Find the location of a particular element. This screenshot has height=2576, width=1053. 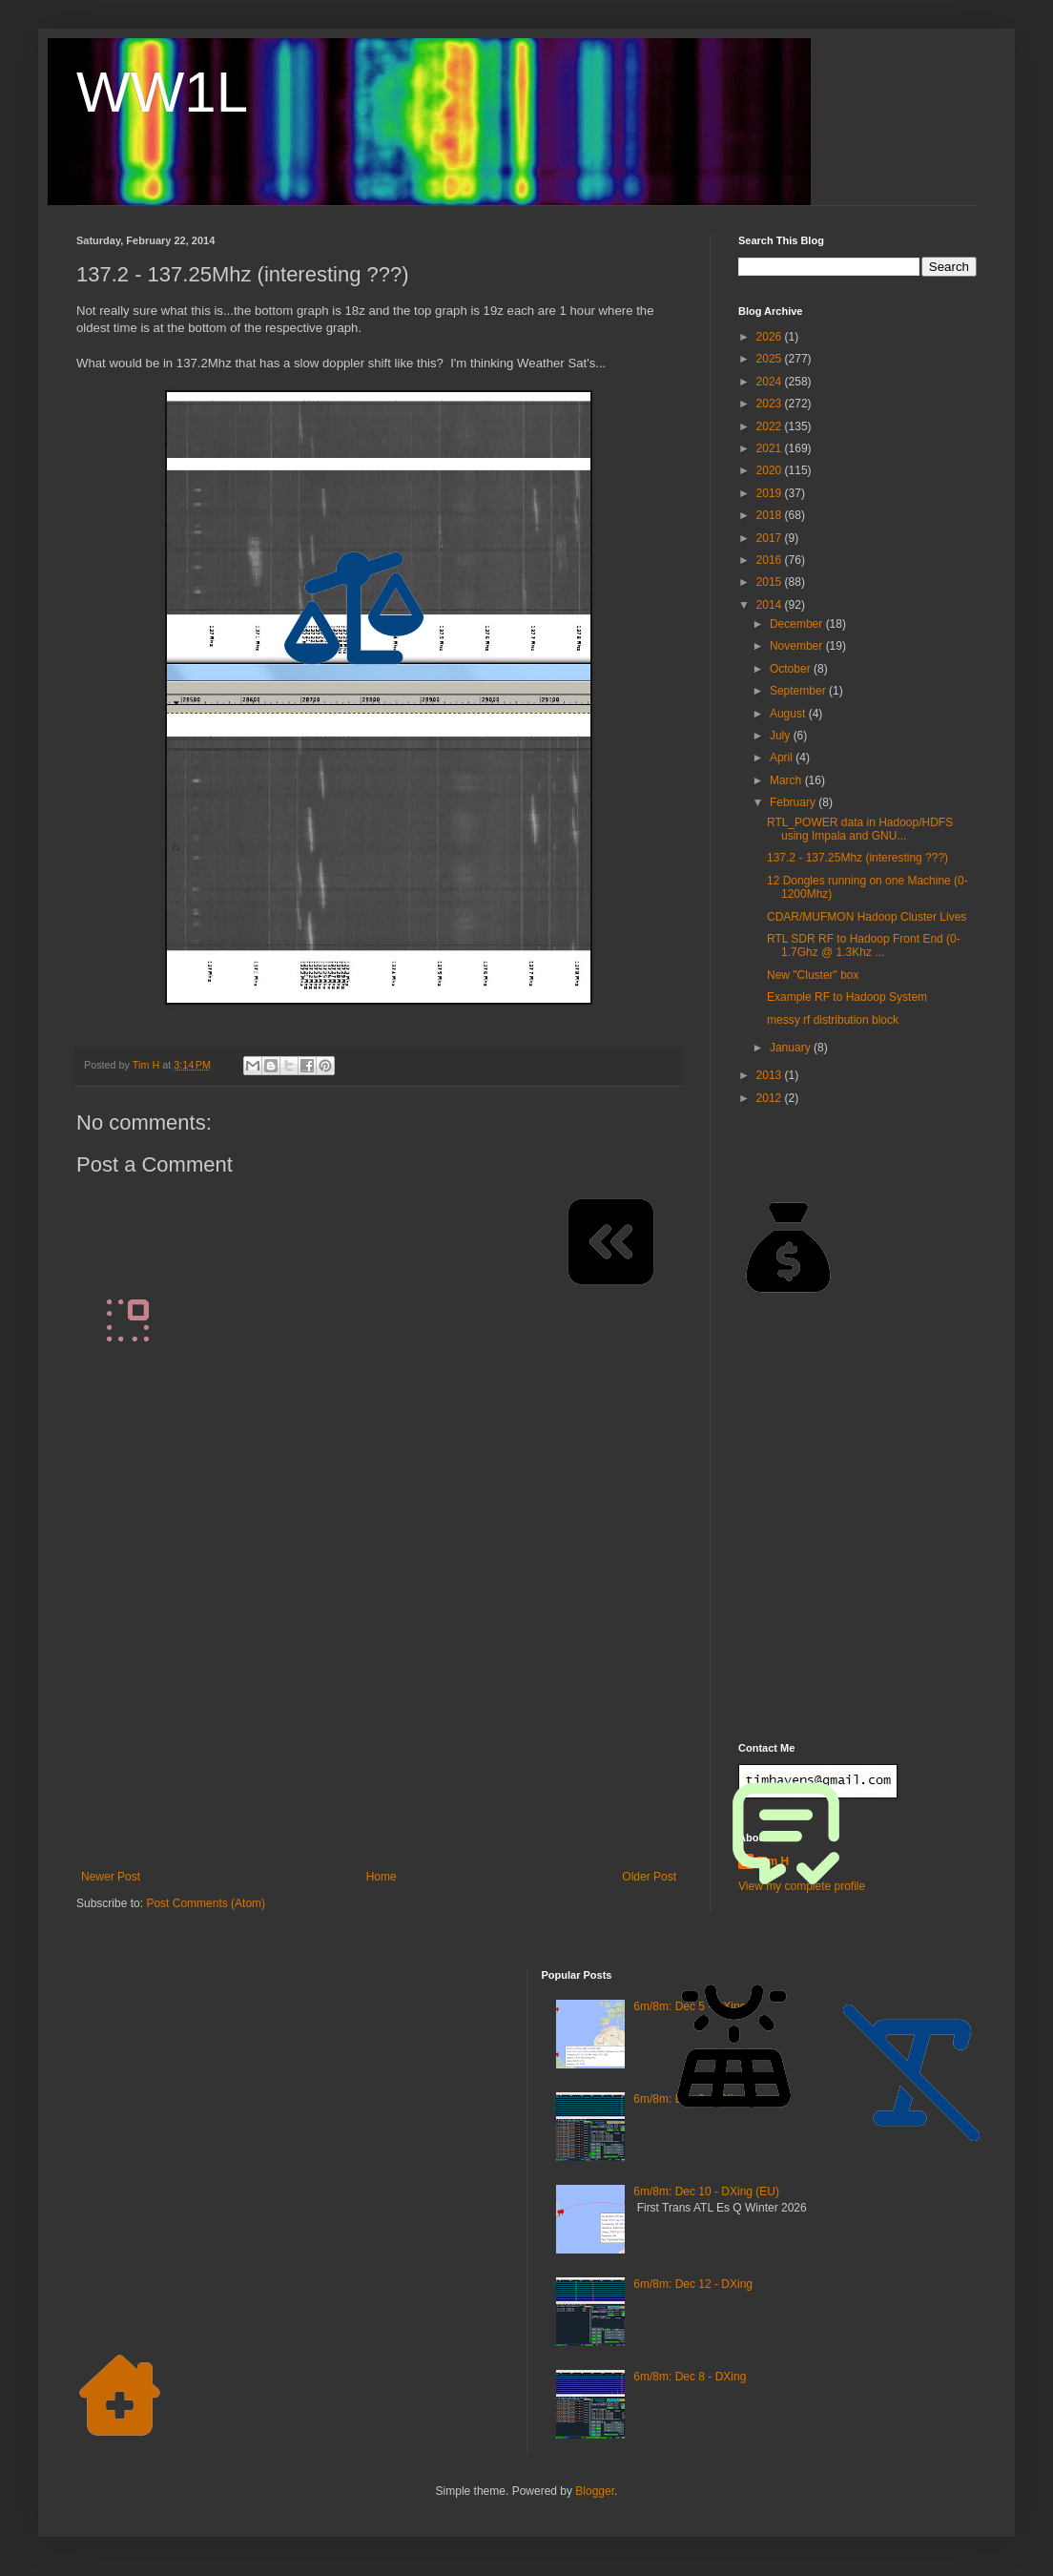

view your earnings or balance is located at coordinates (788, 1247).